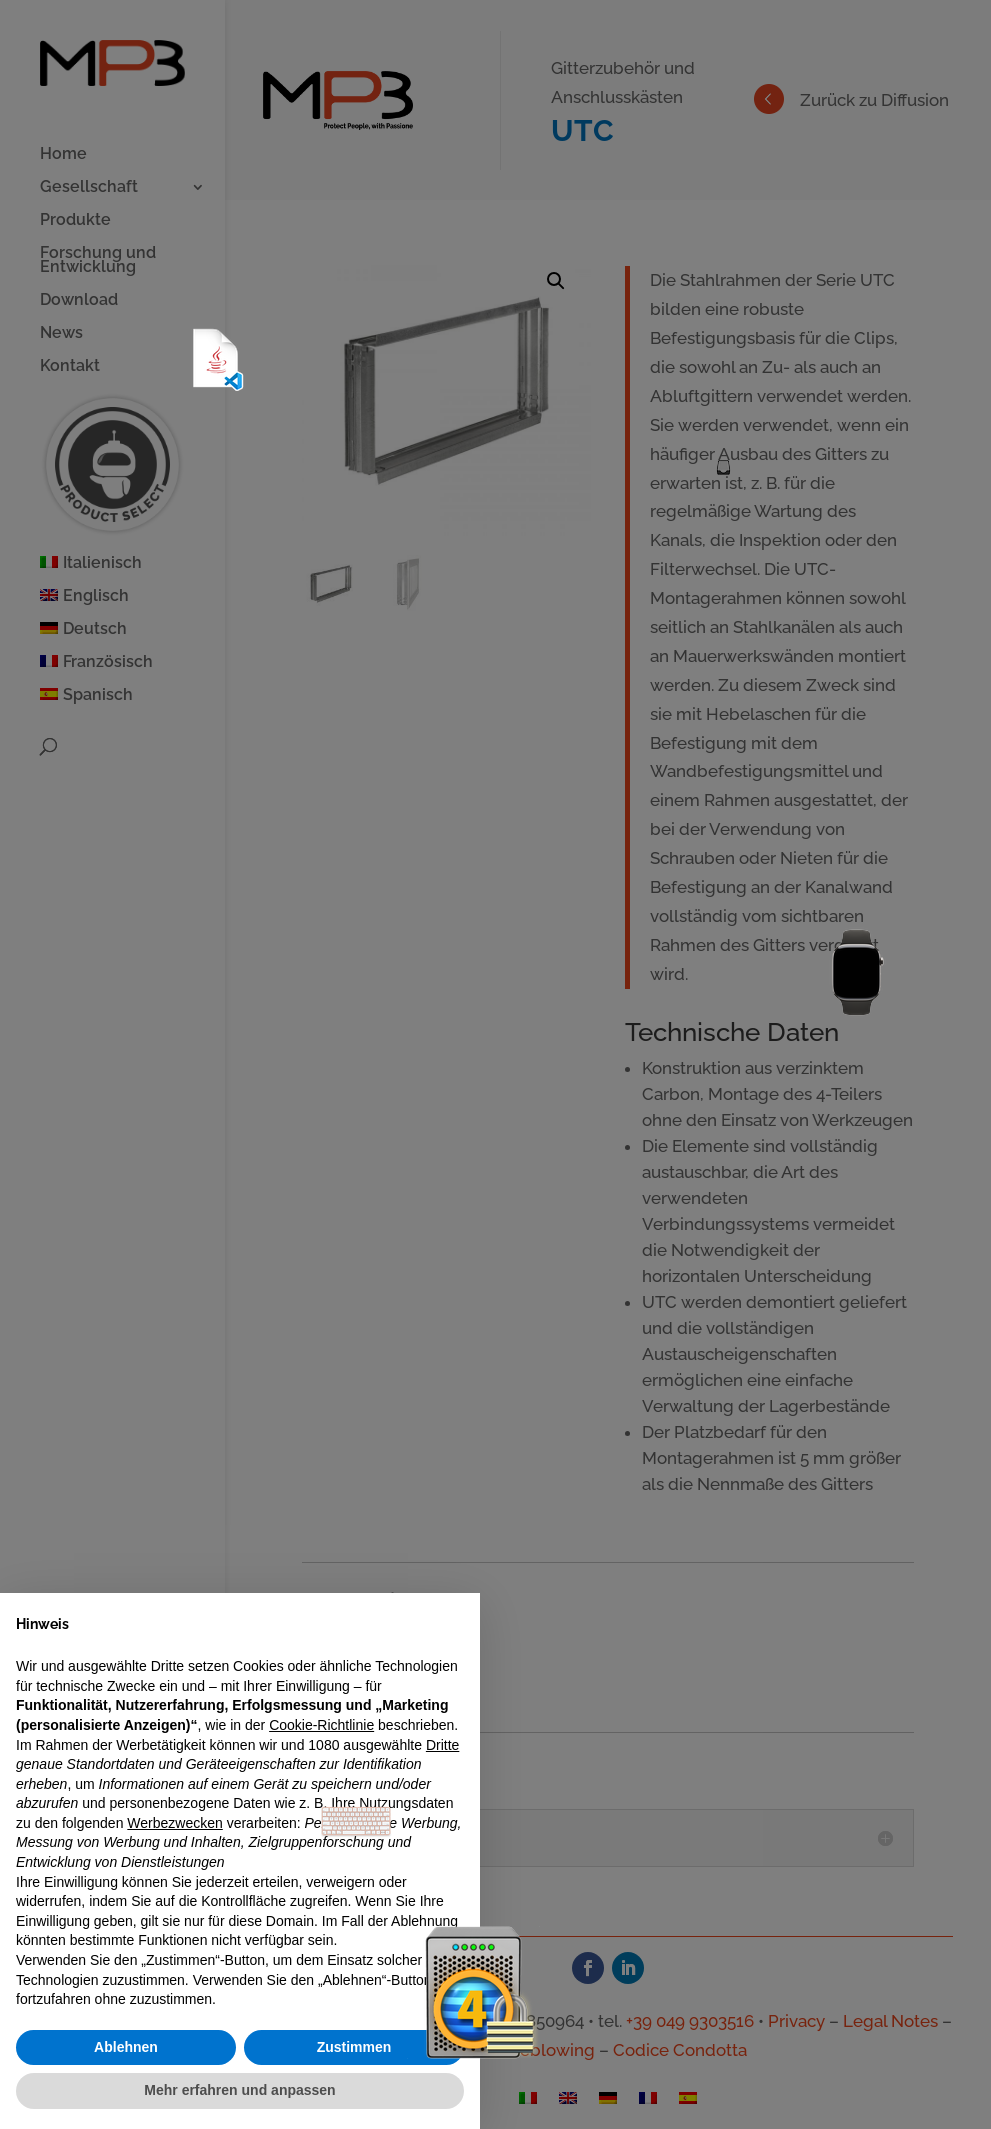 The width and height of the screenshot is (991, 2129). What do you see at coordinates (215, 359) in the screenshot?
I see `open a Java file in Visual Studio Code` at bounding box center [215, 359].